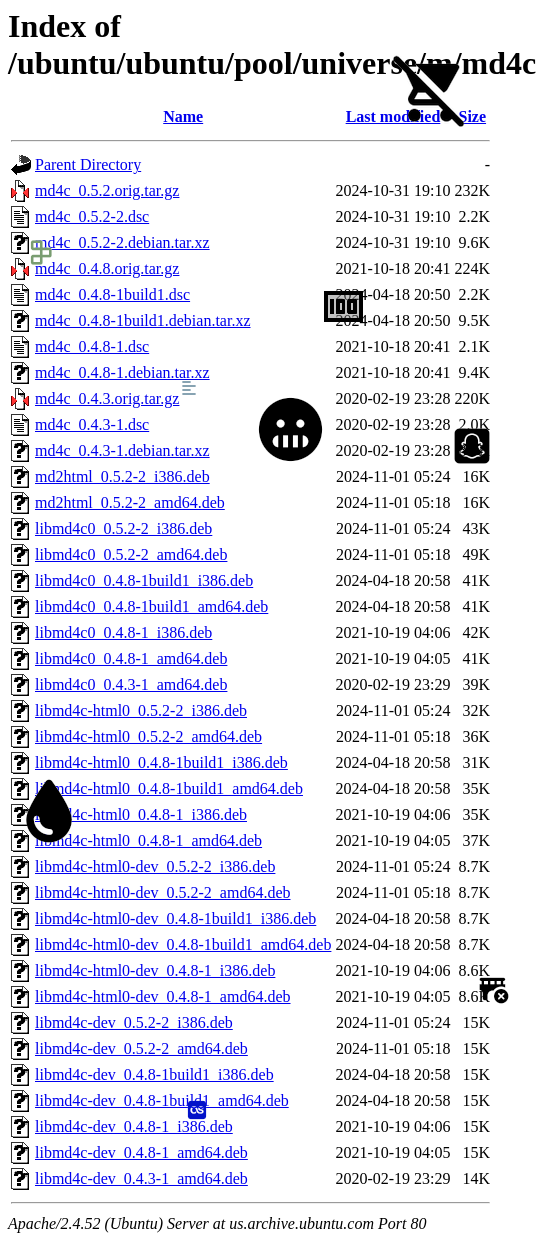  I want to click on open Last.fm profile or music scrobbling, so click(197, 1110).